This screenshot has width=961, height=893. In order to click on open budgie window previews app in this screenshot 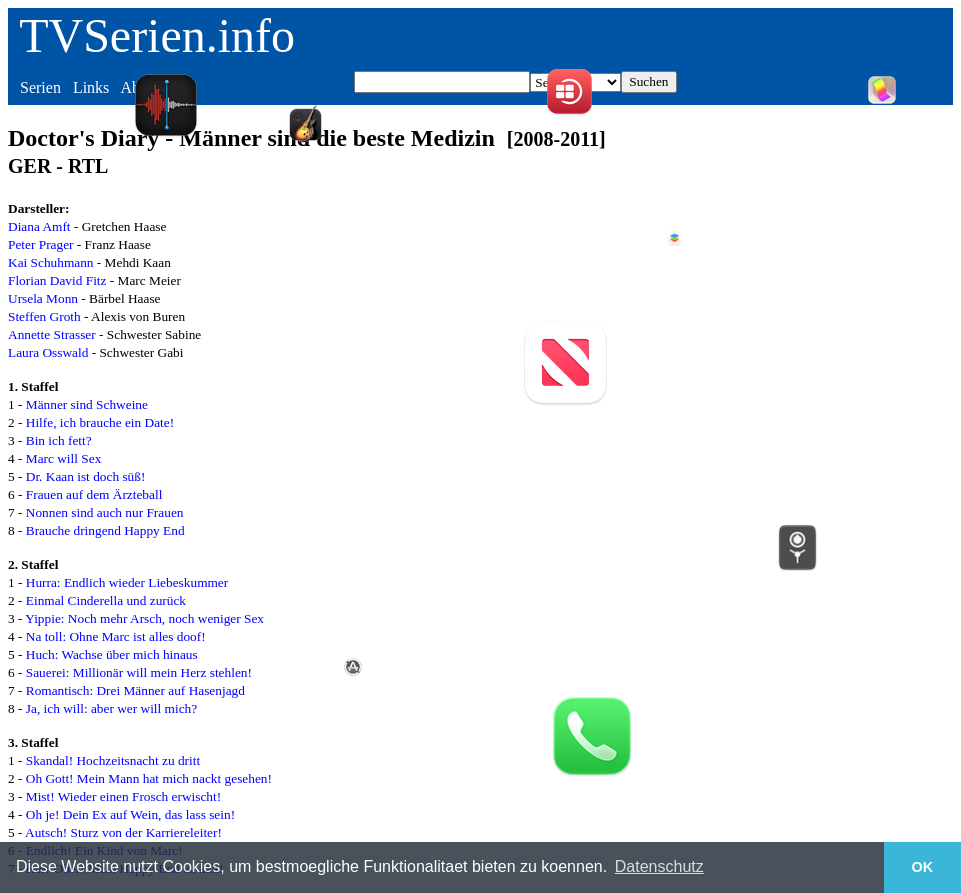, I will do `click(569, 91)`.